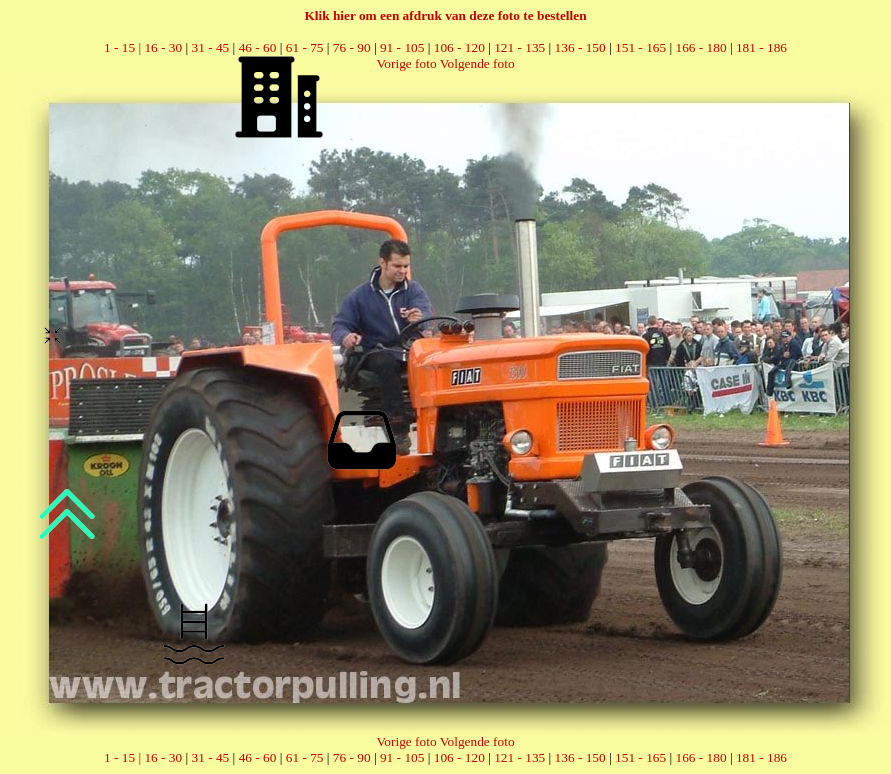 This screenshot has width=891, height=774. Describe the element at coordinates (362, 440) in the screenshot. I see `view your inbox messages` at that location.